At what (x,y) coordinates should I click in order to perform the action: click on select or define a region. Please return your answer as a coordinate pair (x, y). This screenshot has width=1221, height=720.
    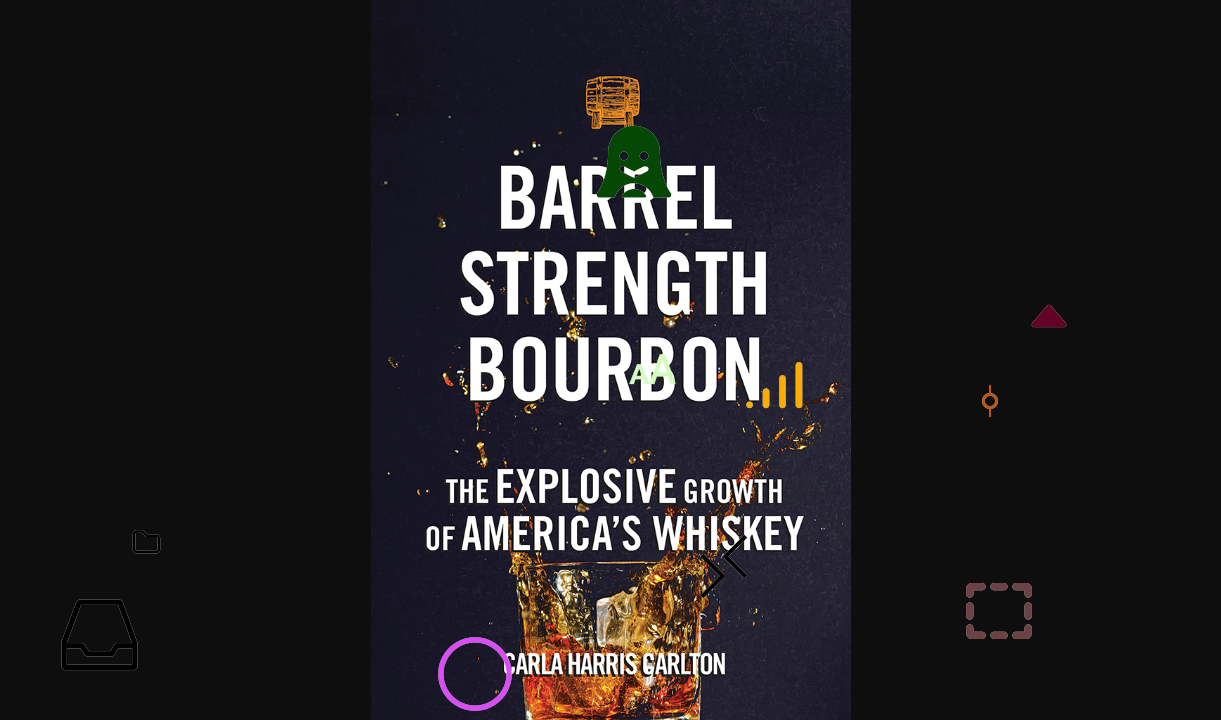
    Looking at the image, I should click on (999, 611).